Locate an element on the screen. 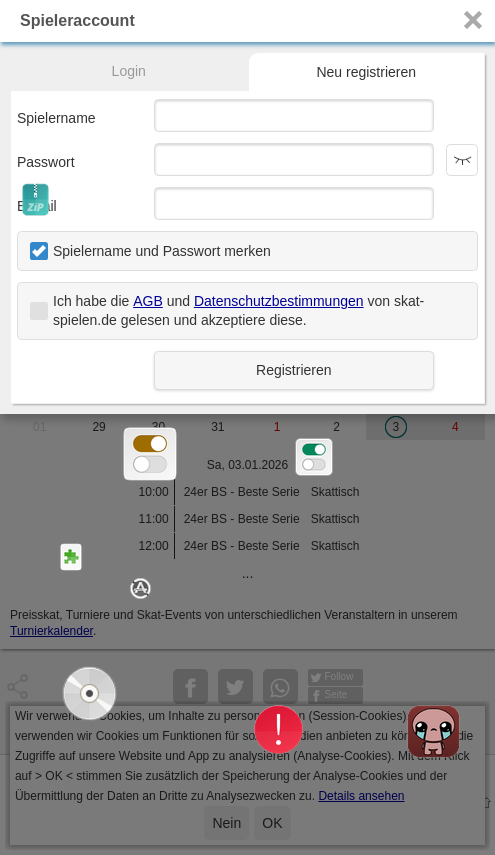 The height and width of the screenshot is (855, 495). compressed zip file is located at coordinates (35, 199).